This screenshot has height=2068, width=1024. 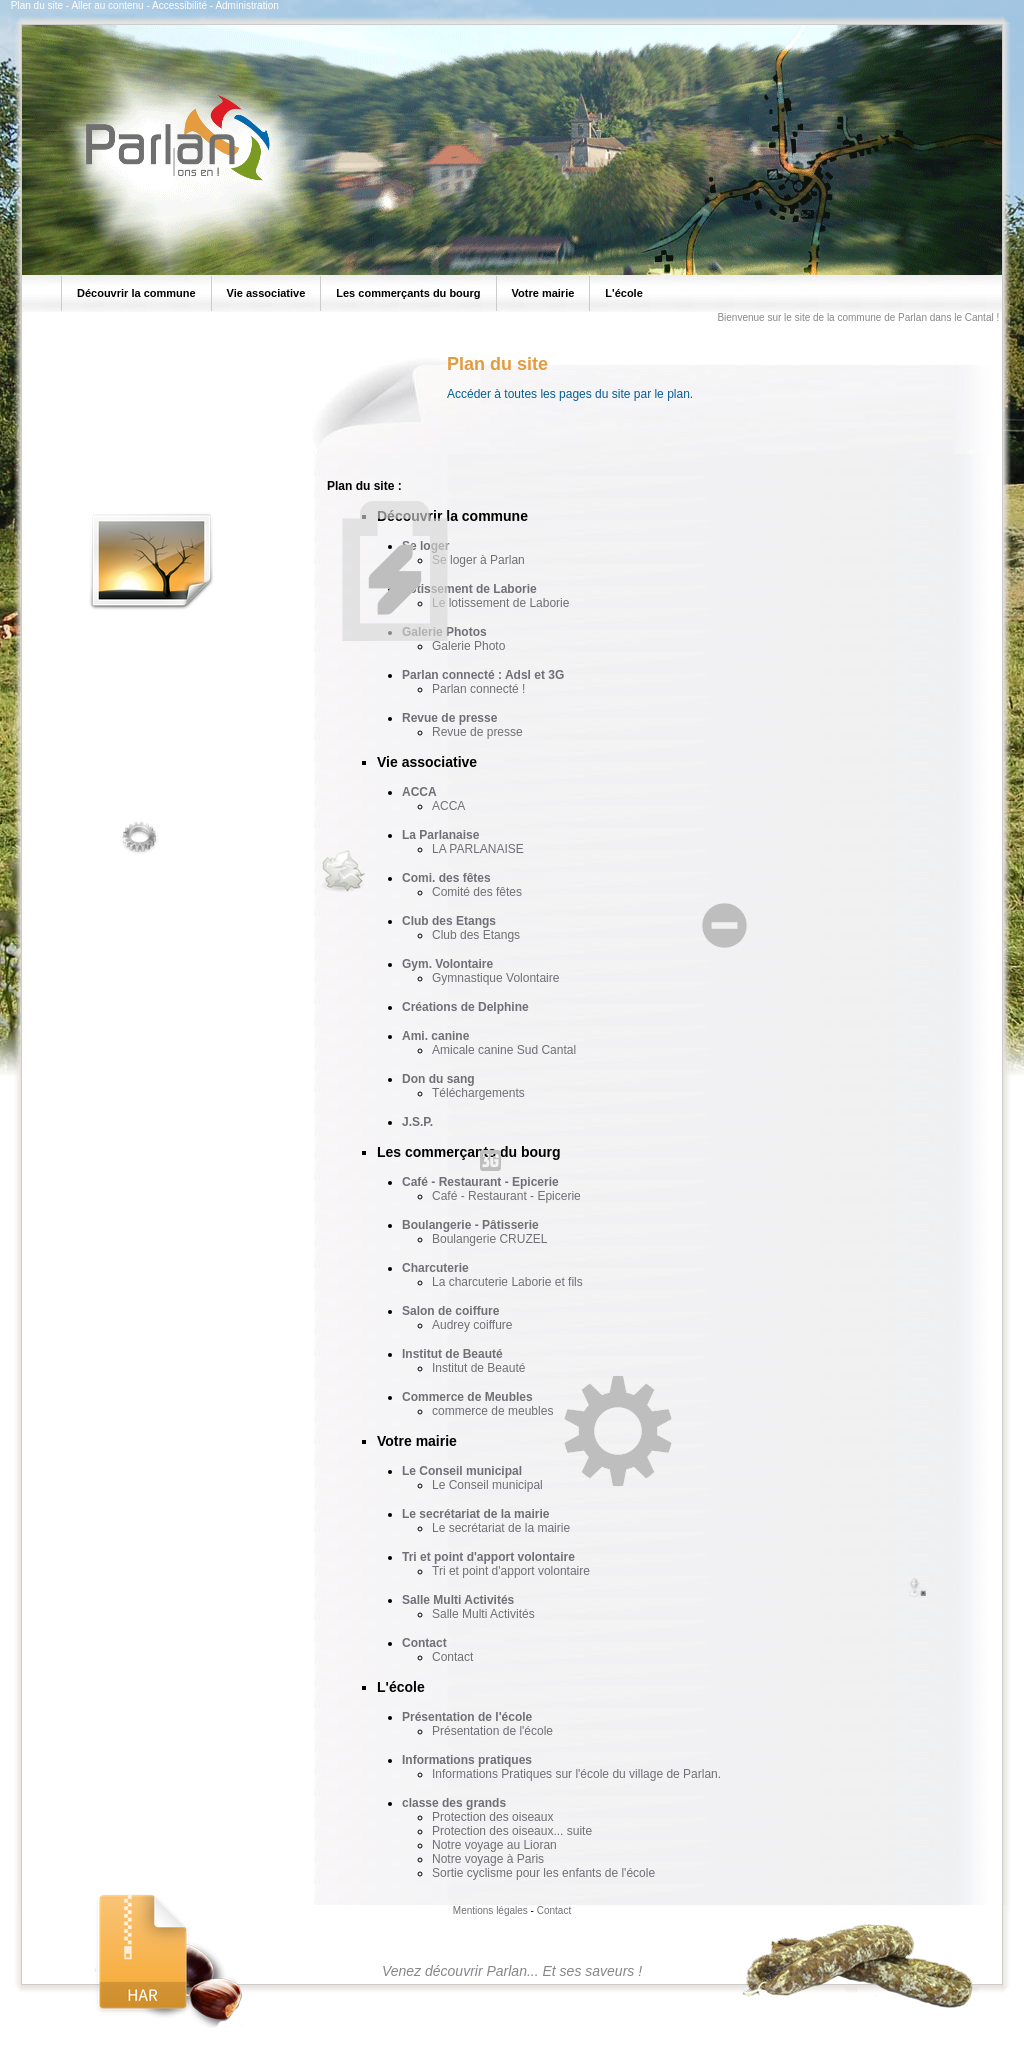 What do you see at coordinates (395, 571) in the screenshot?
I see `indicates battery is fully charged` at bounding box center [395, 571].